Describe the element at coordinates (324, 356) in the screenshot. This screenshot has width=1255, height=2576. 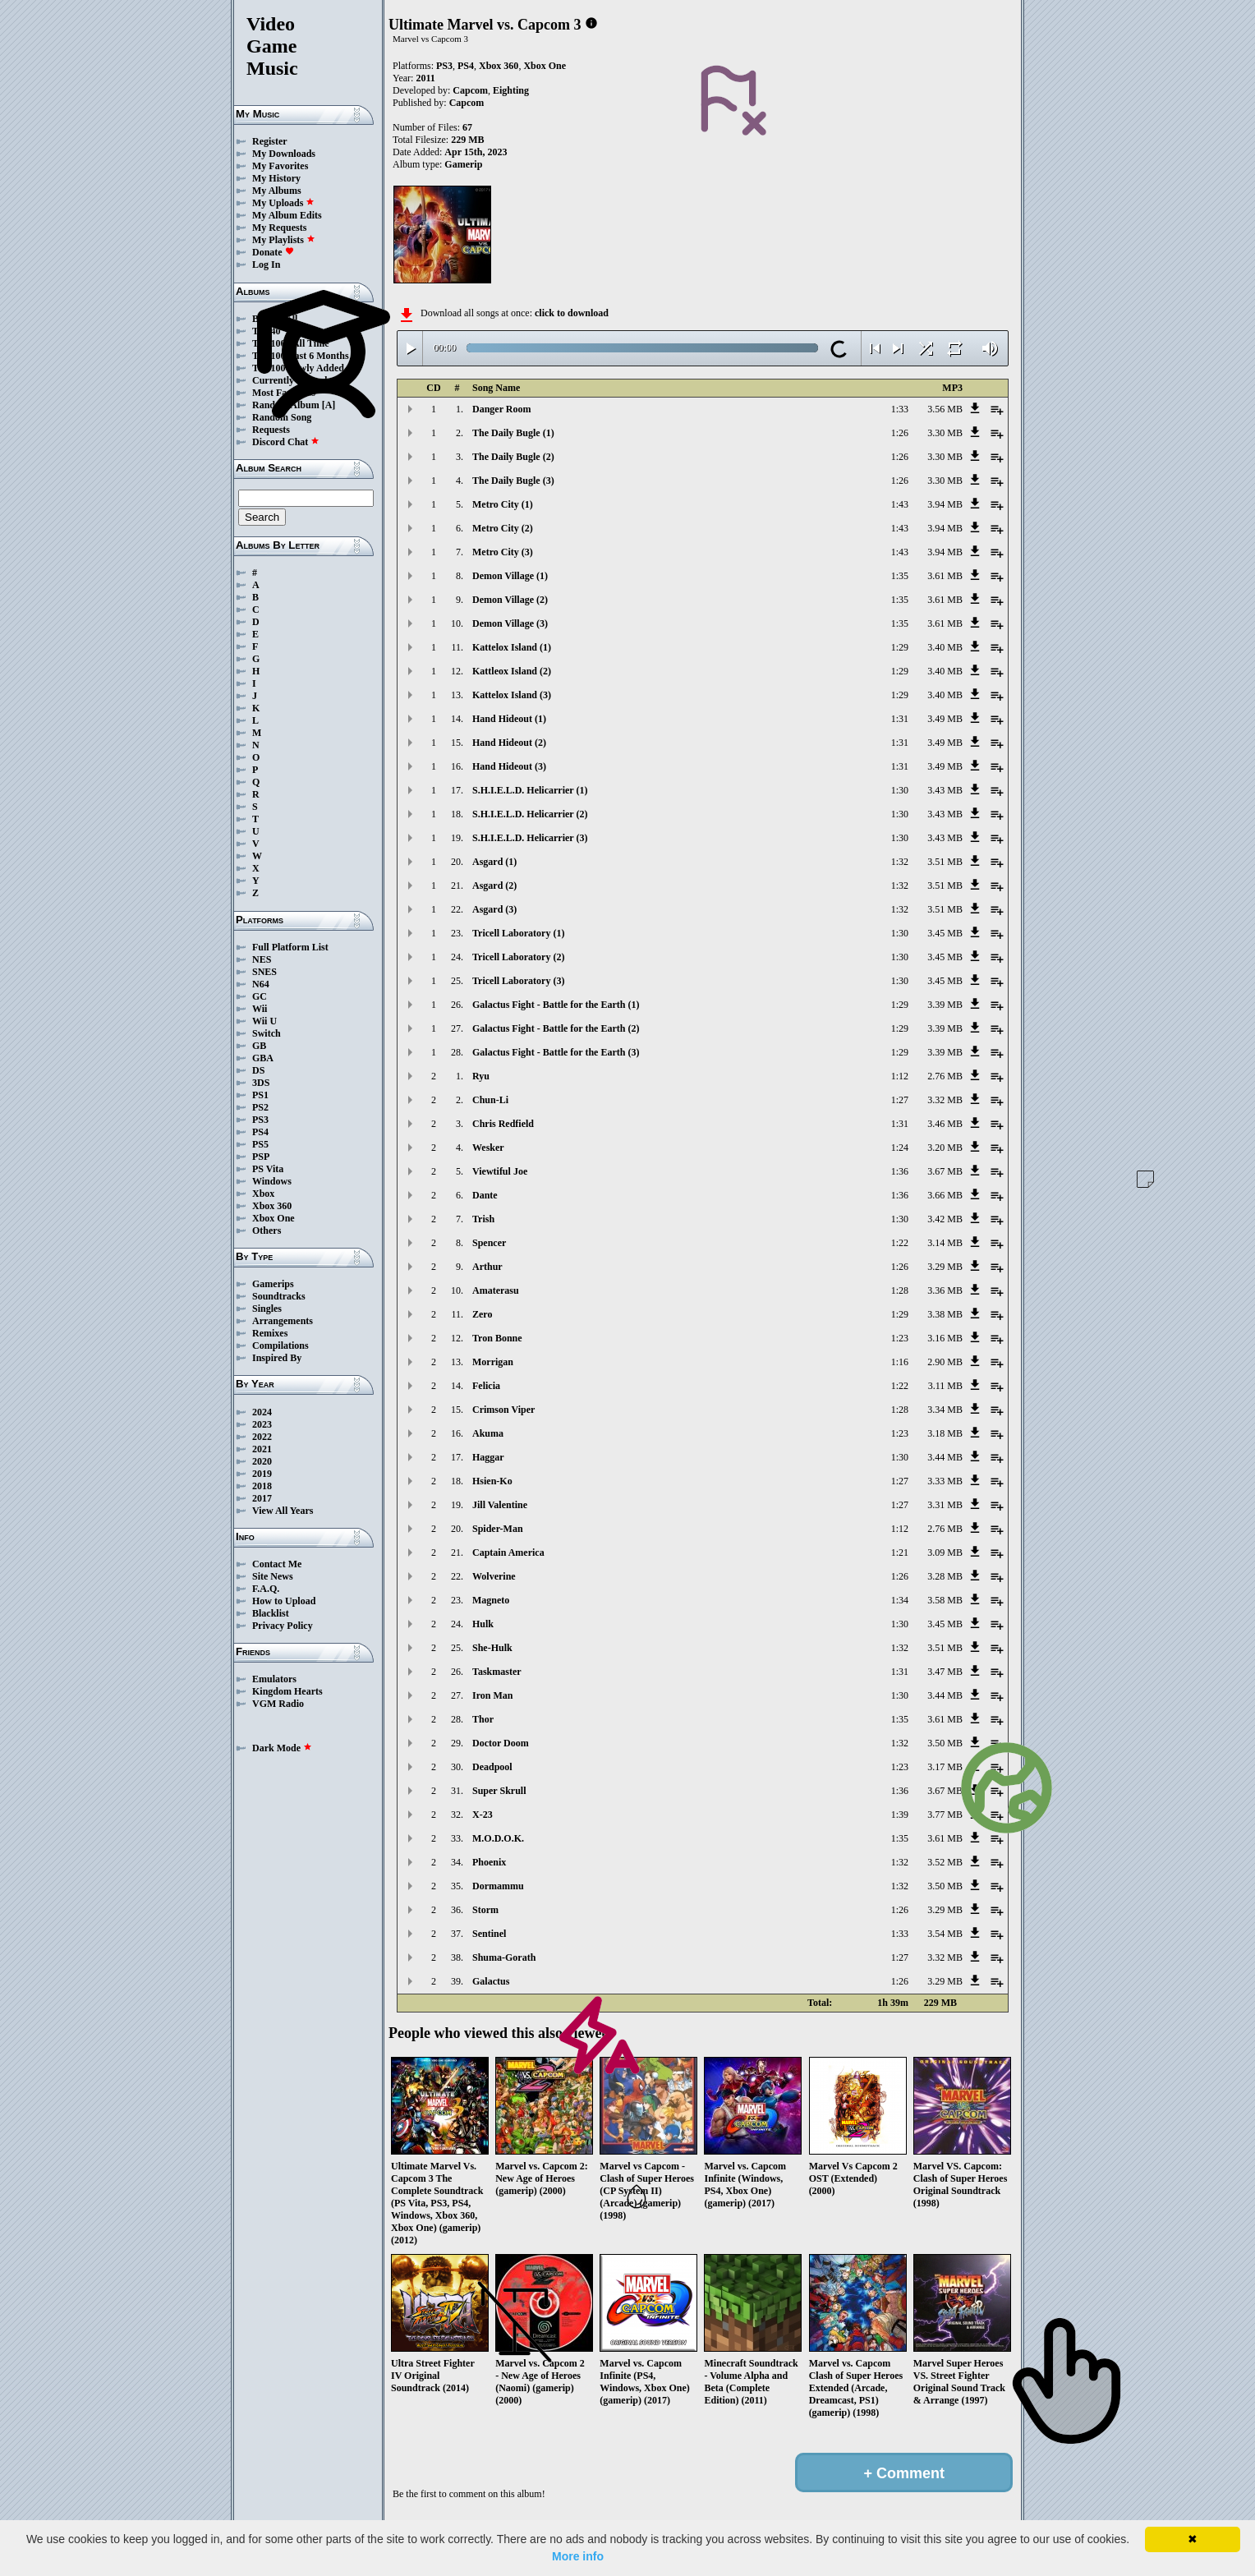
I see `view student profile` at that location.